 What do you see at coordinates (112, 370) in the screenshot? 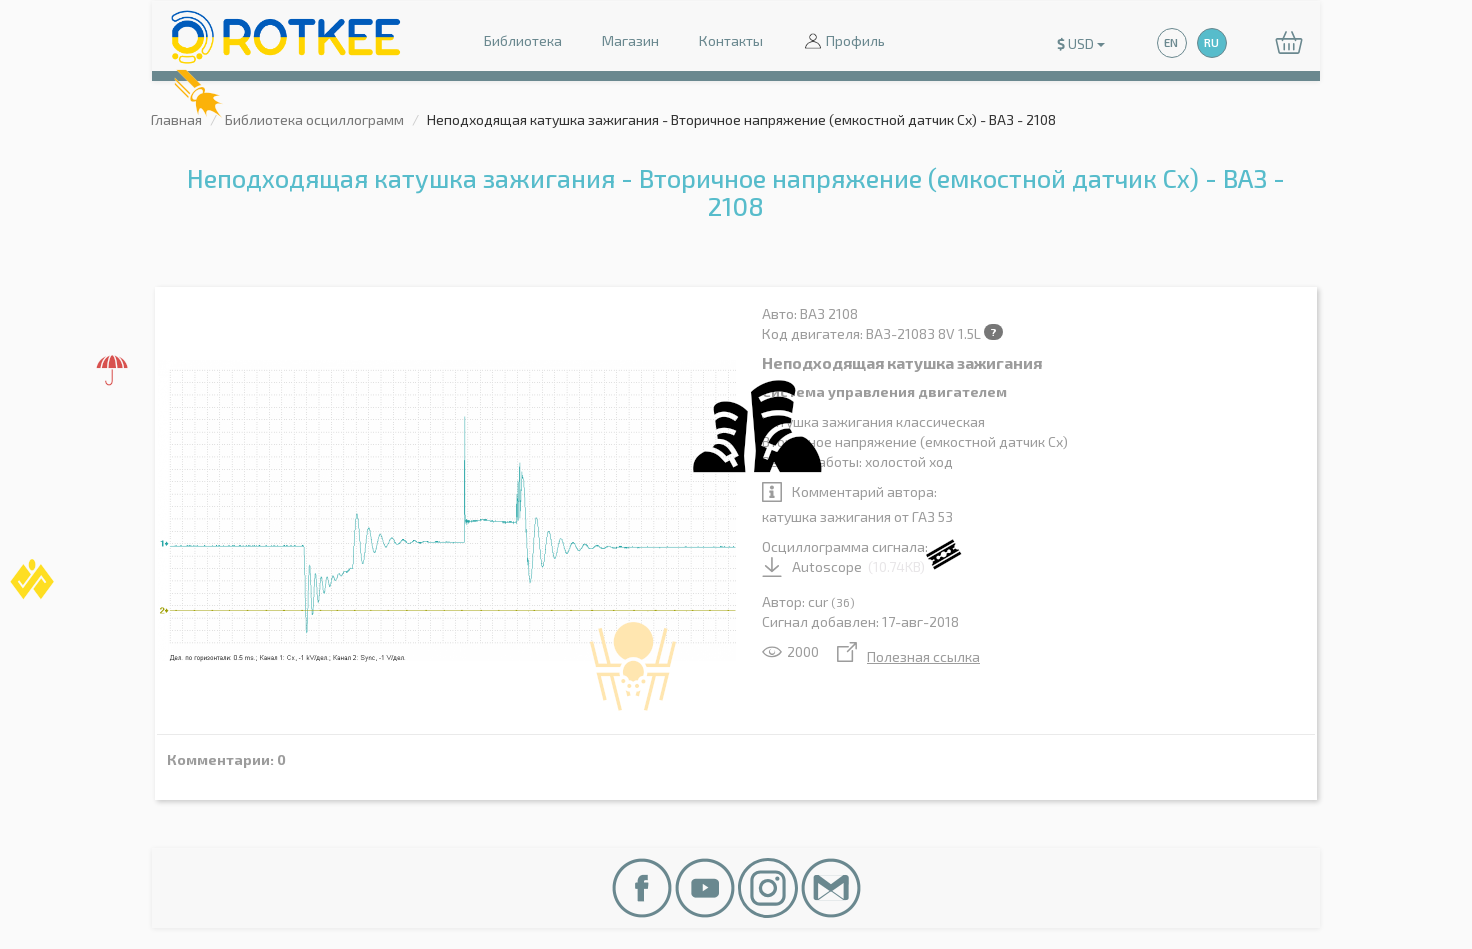
I see `view weather forecast or rain conditions` at bounding box center [112, 370].